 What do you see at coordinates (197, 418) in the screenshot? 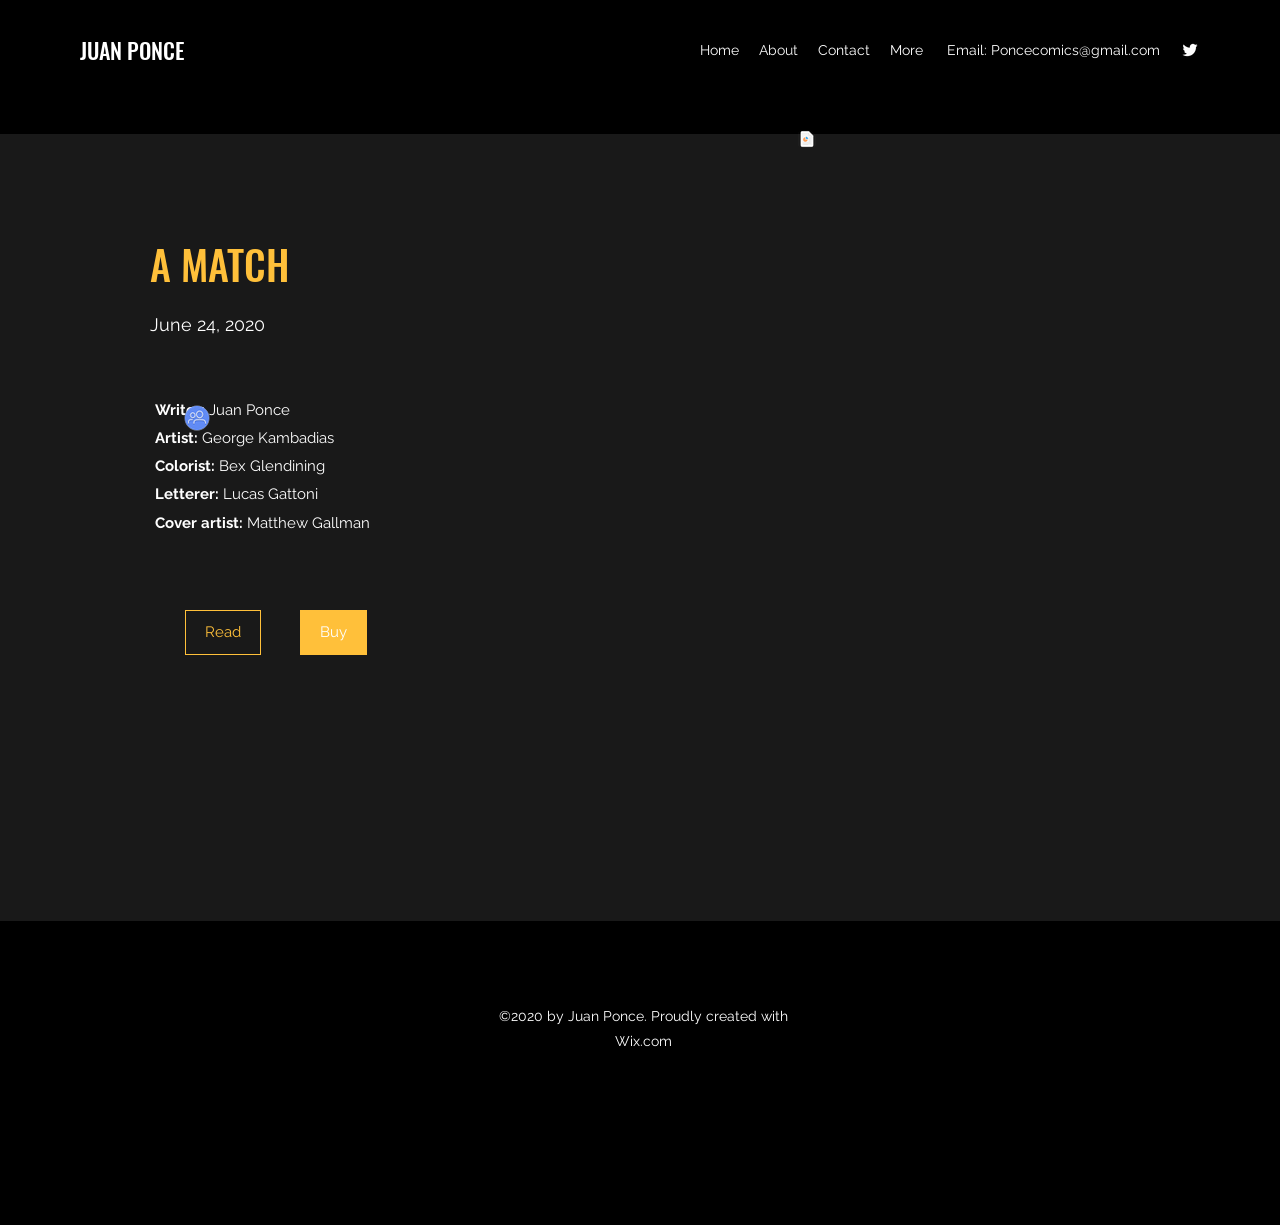
I see `switch to a different user account` at bounding box center [197, 418].